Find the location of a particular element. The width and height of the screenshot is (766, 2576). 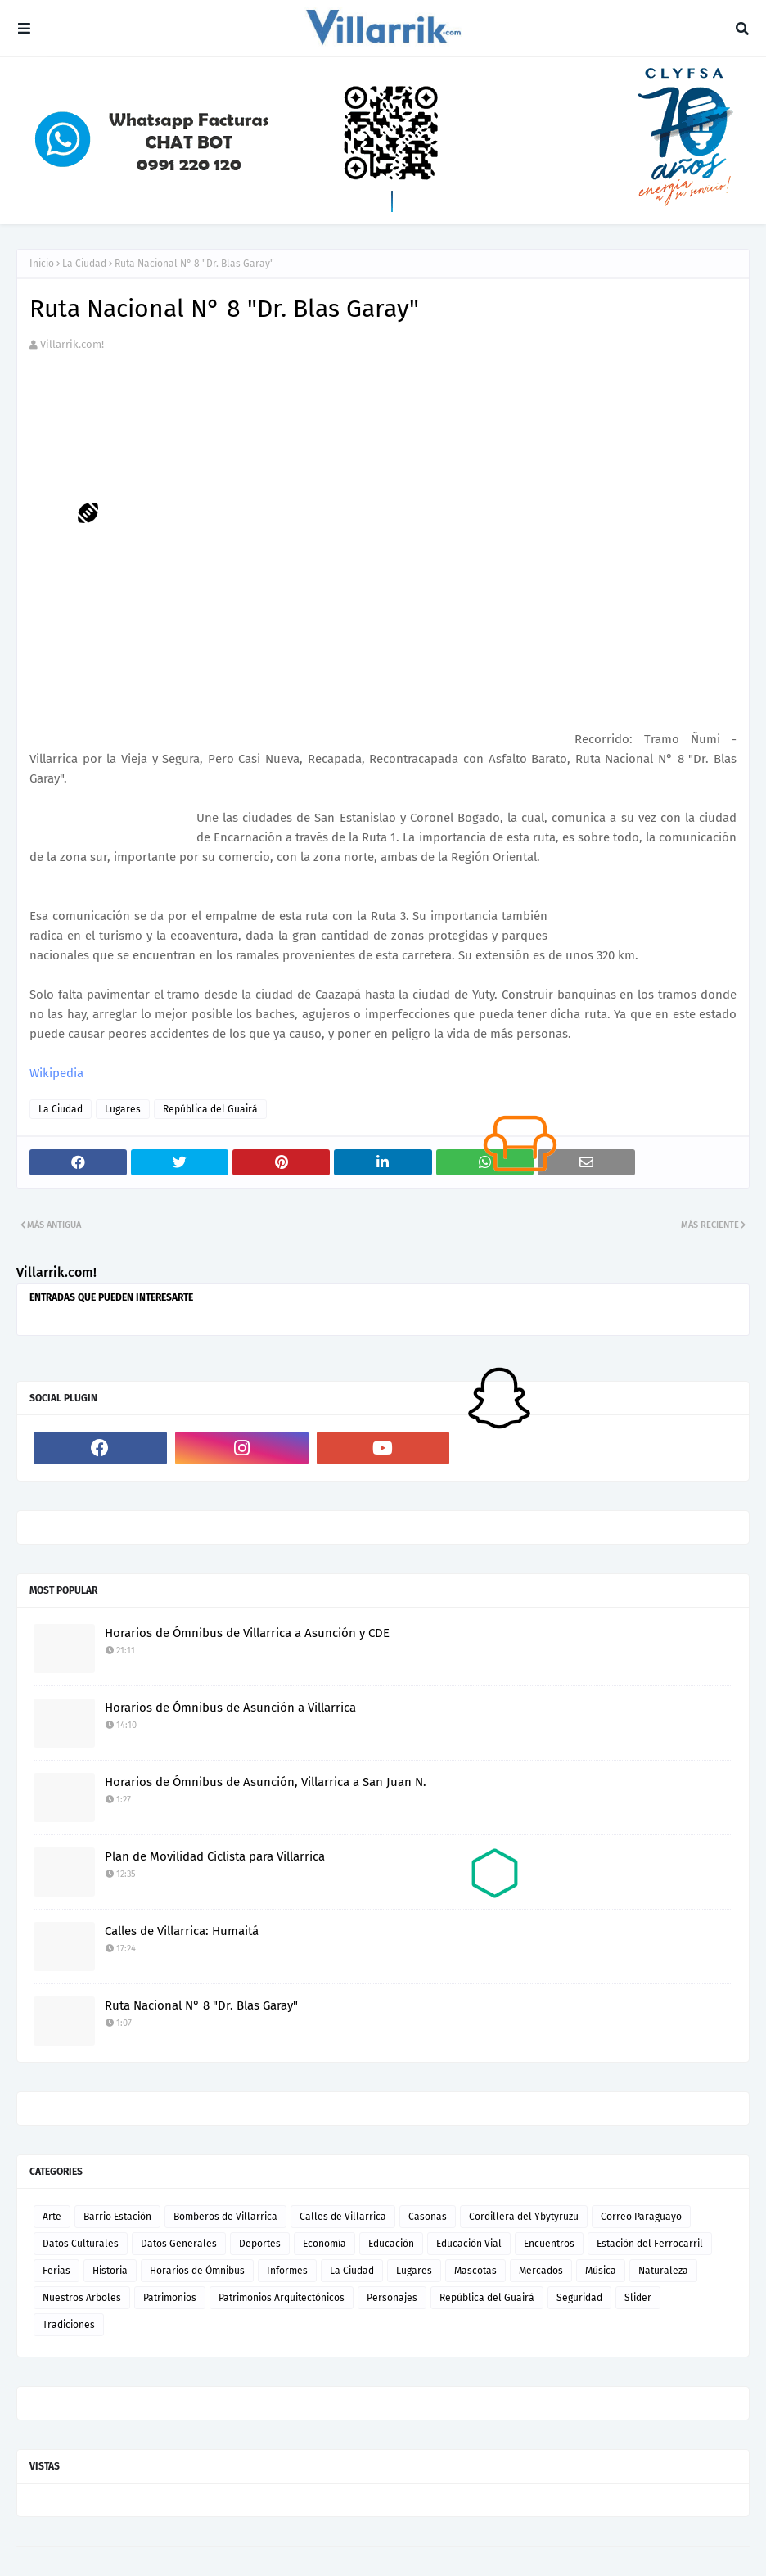

browse furniture or home decor items is located at coordinates (520, 1144).